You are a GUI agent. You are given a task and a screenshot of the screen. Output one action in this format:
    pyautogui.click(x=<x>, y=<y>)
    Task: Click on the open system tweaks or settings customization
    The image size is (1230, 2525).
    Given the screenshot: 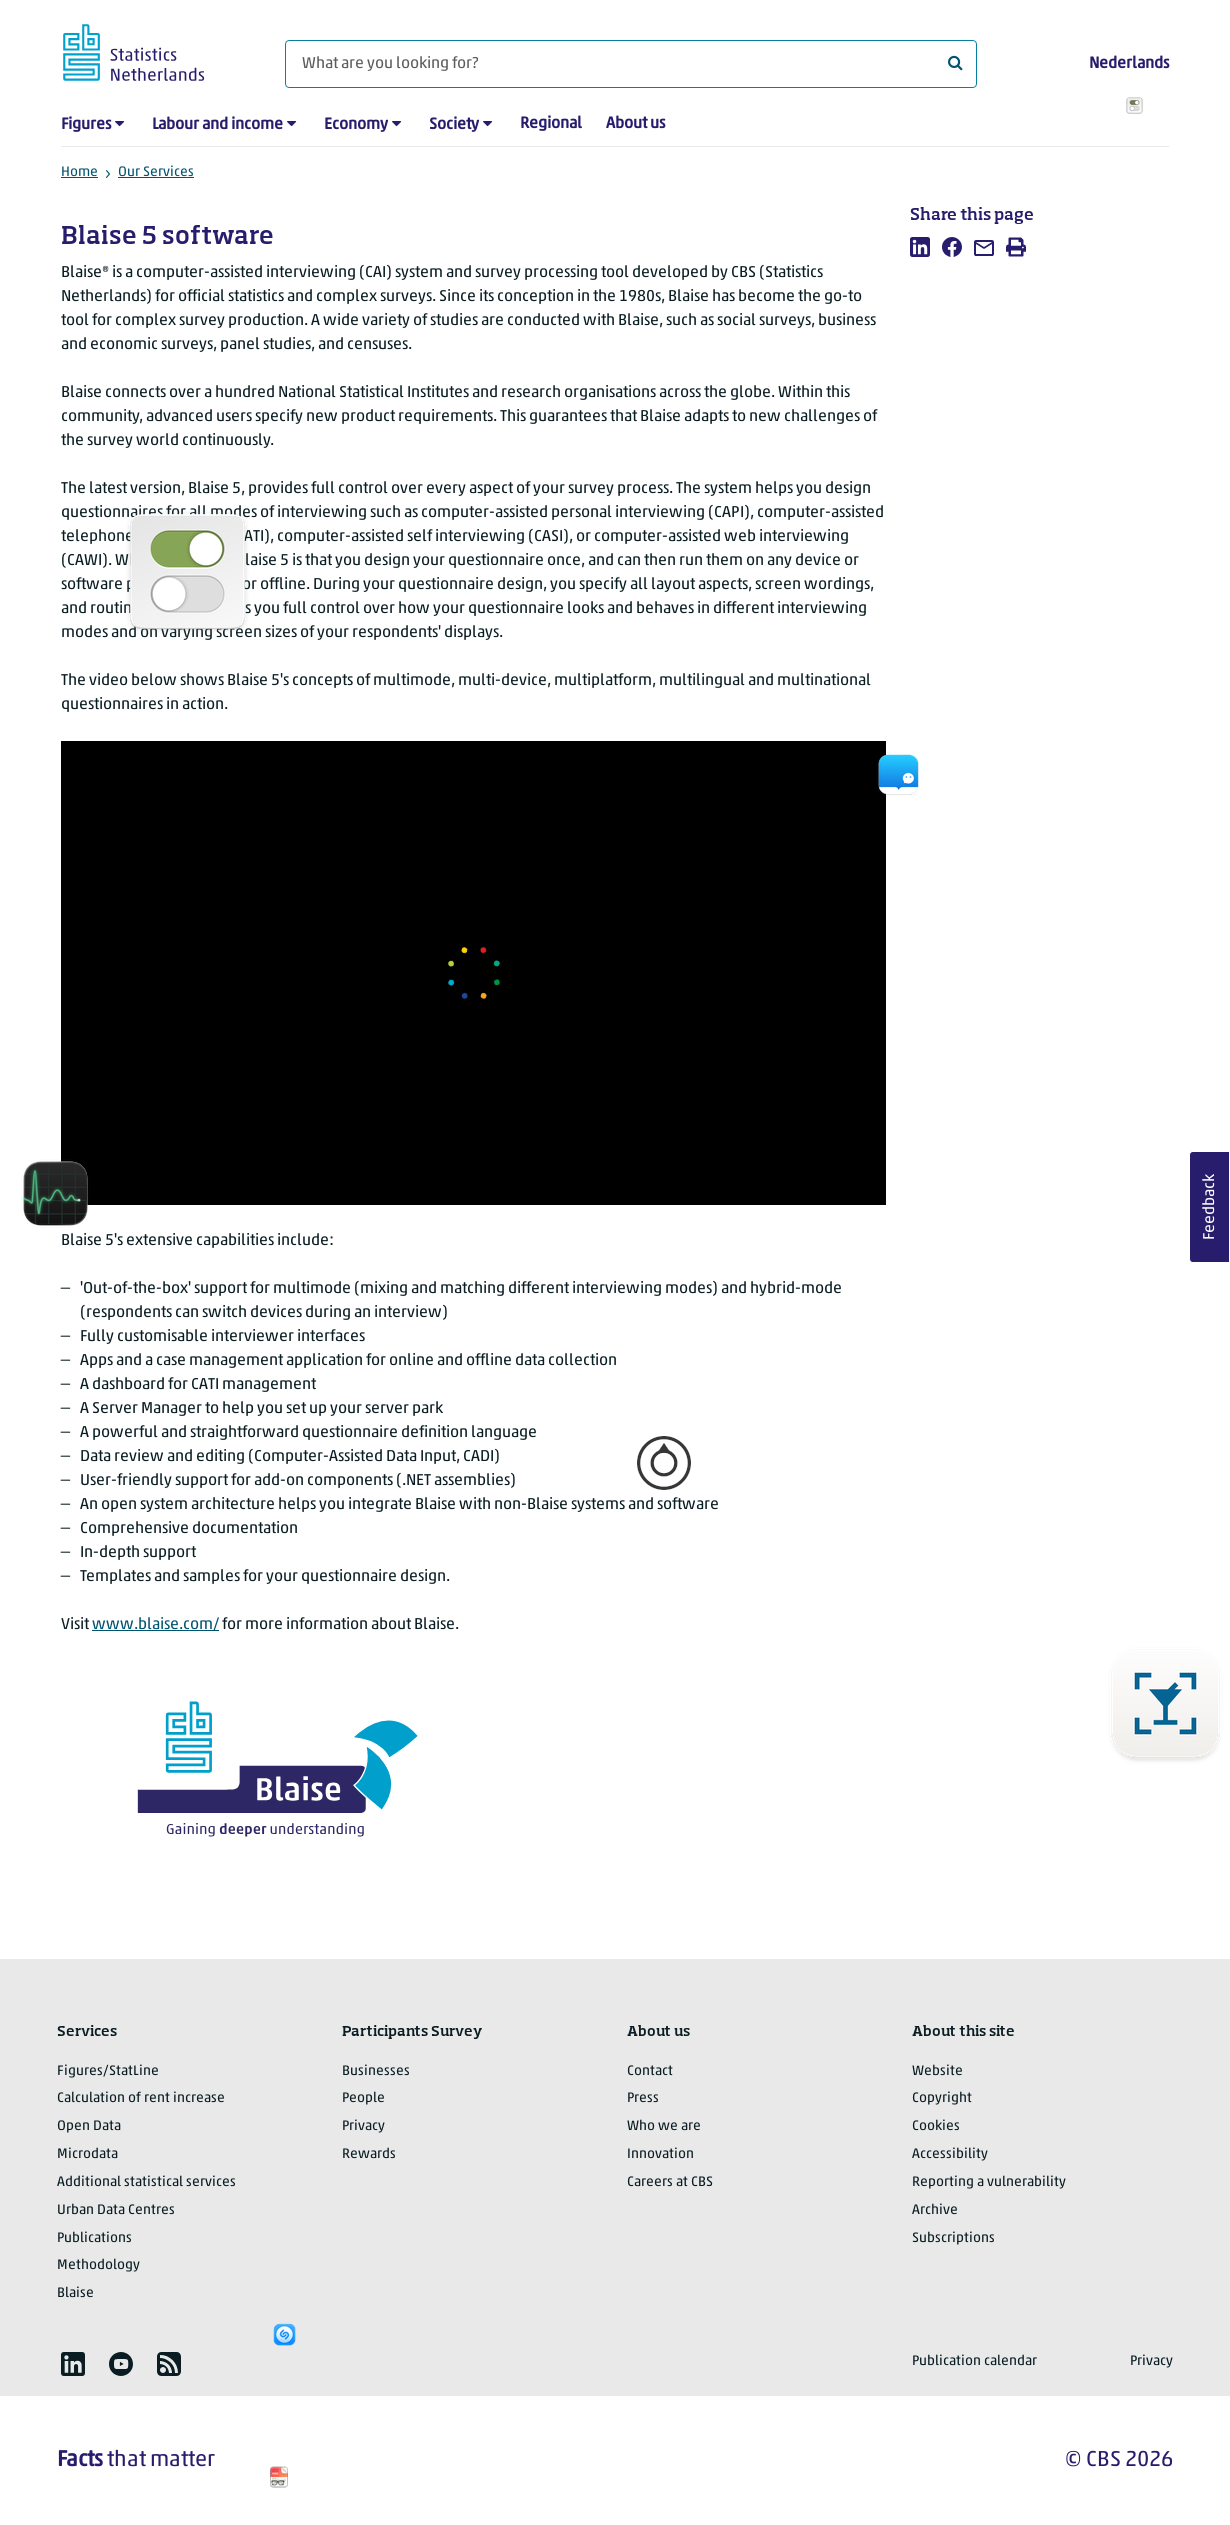 What is the action you would take?
    pyautogui.click(x=1134, y=105)
    